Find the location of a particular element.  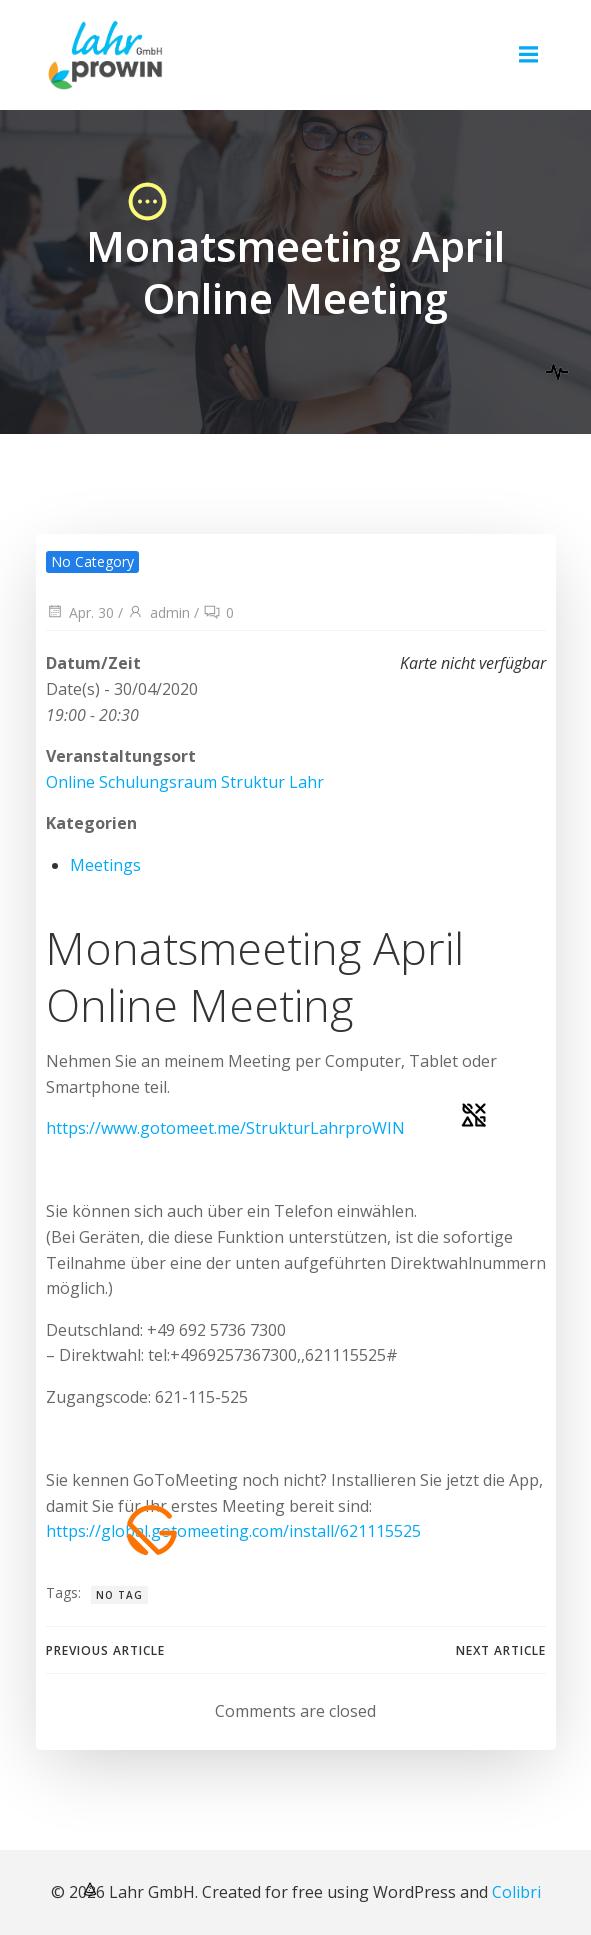

view health or fitness activity is located at coordinates (557, 372).